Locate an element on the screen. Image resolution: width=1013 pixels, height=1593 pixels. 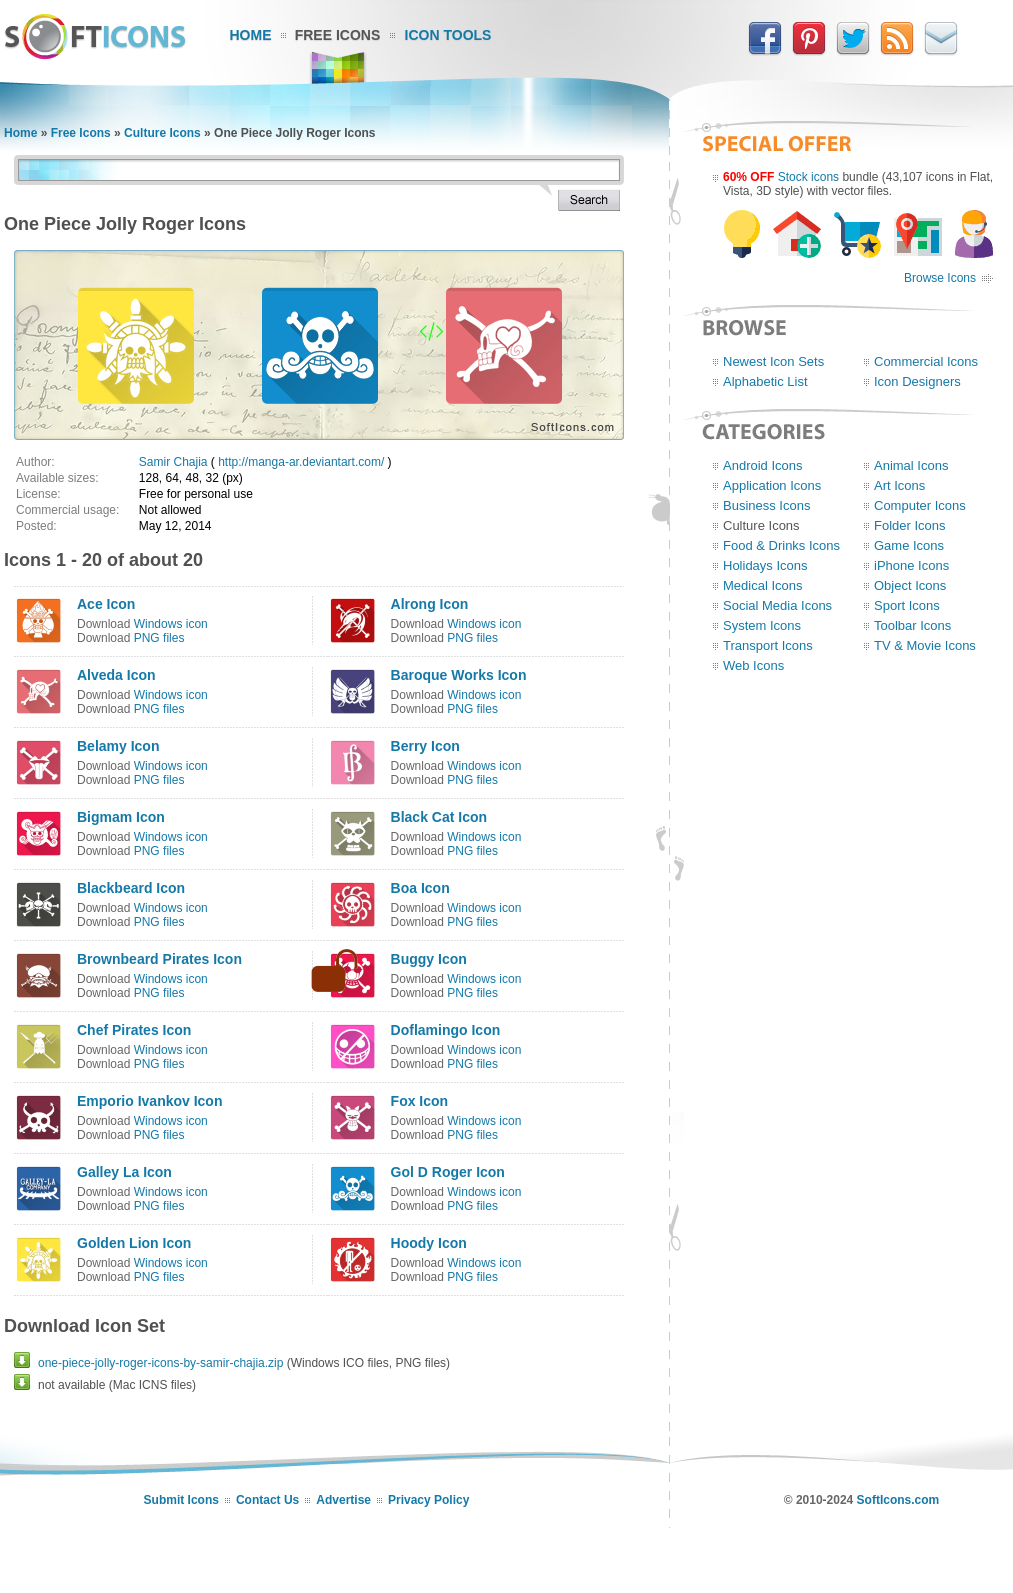
view or edit source code is located at coordinates (431, 331).